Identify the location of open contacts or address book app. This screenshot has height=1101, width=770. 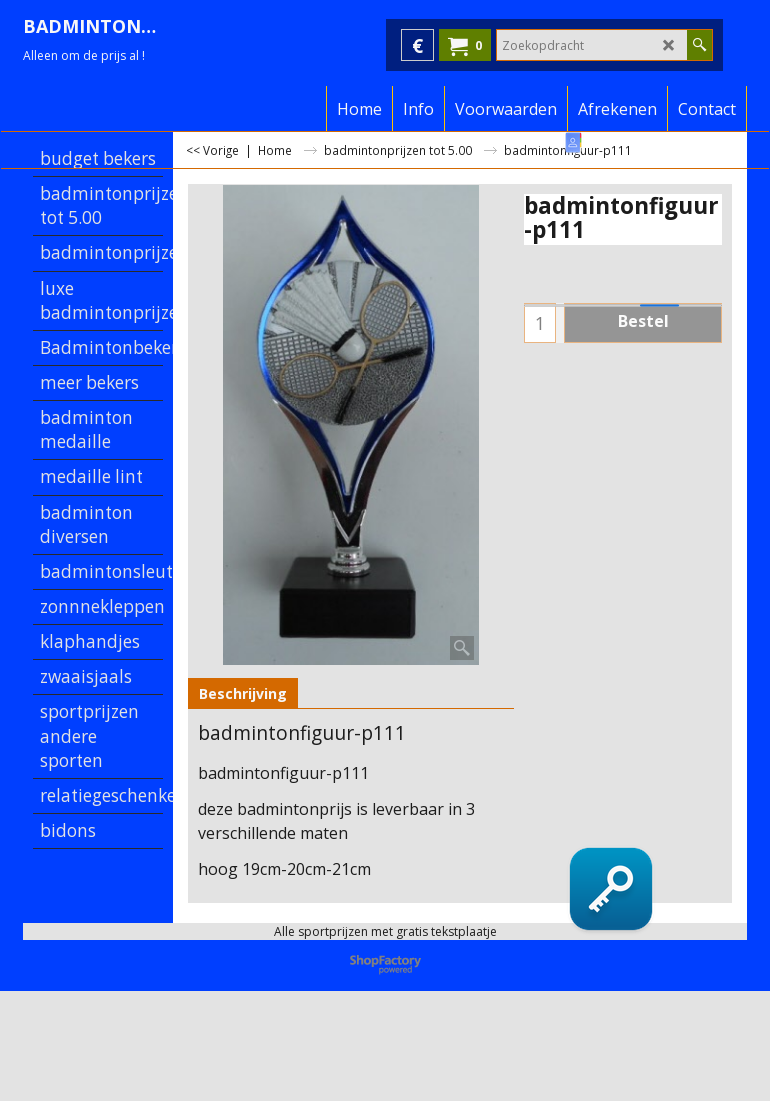
(573, 142).